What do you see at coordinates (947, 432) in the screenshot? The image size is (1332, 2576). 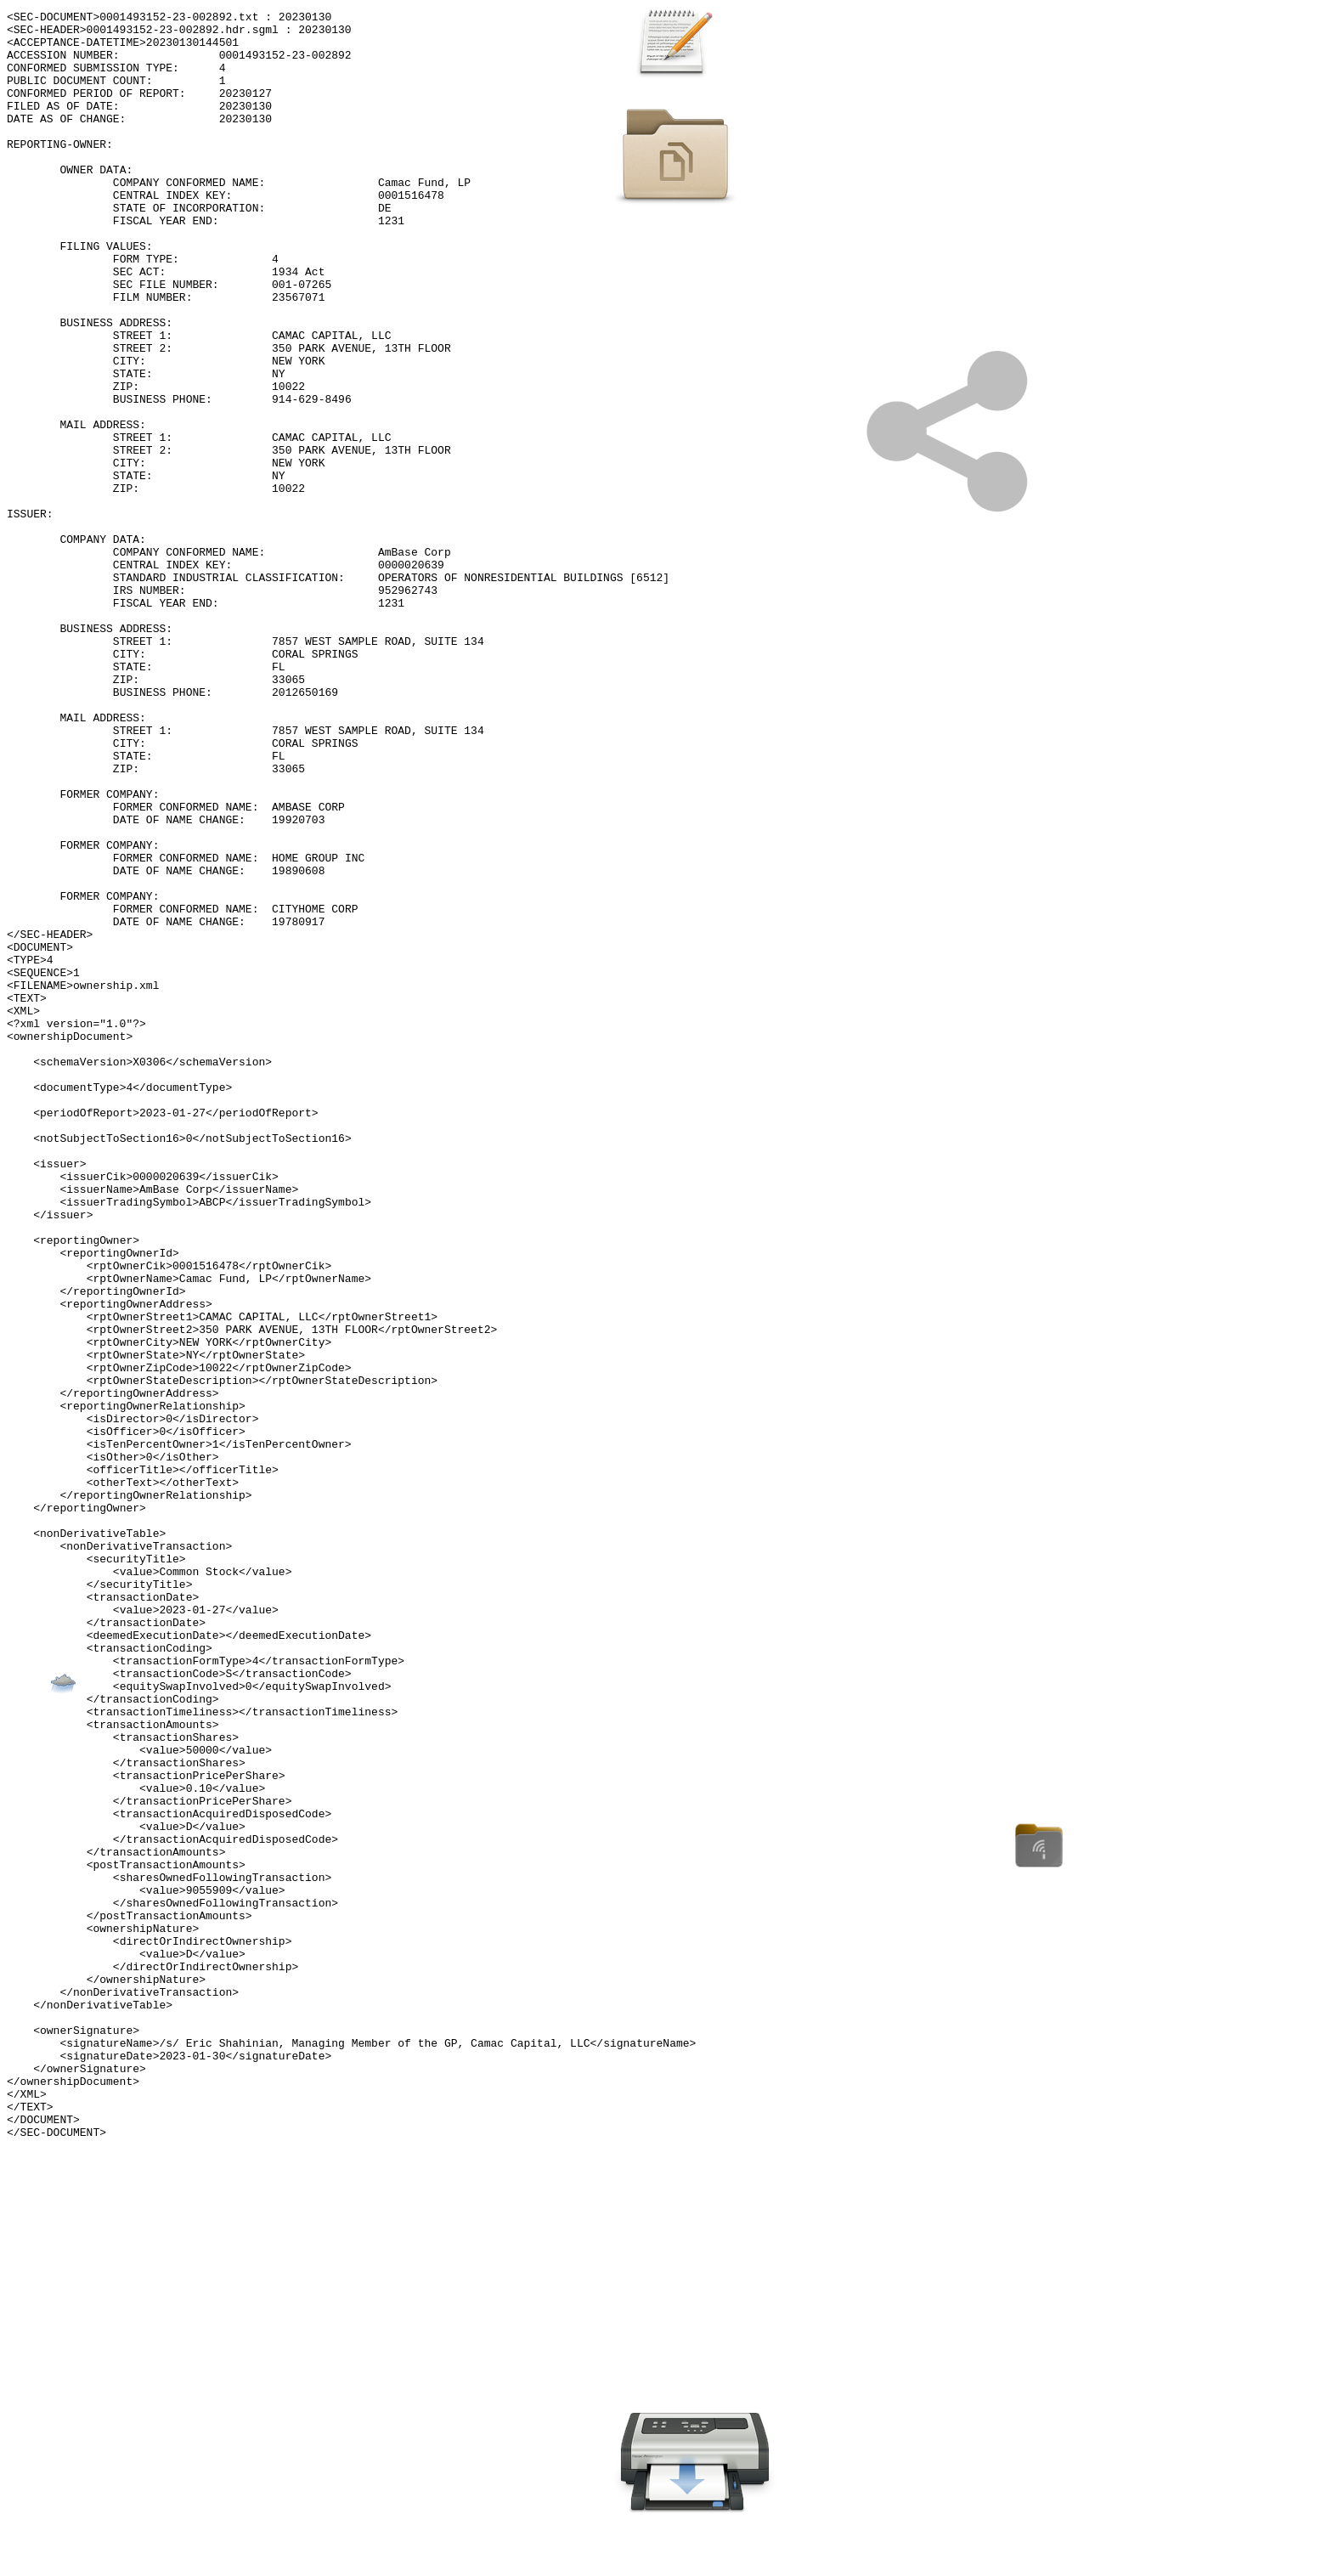 I see `open public shared folder` at bounding box center [947, 432].